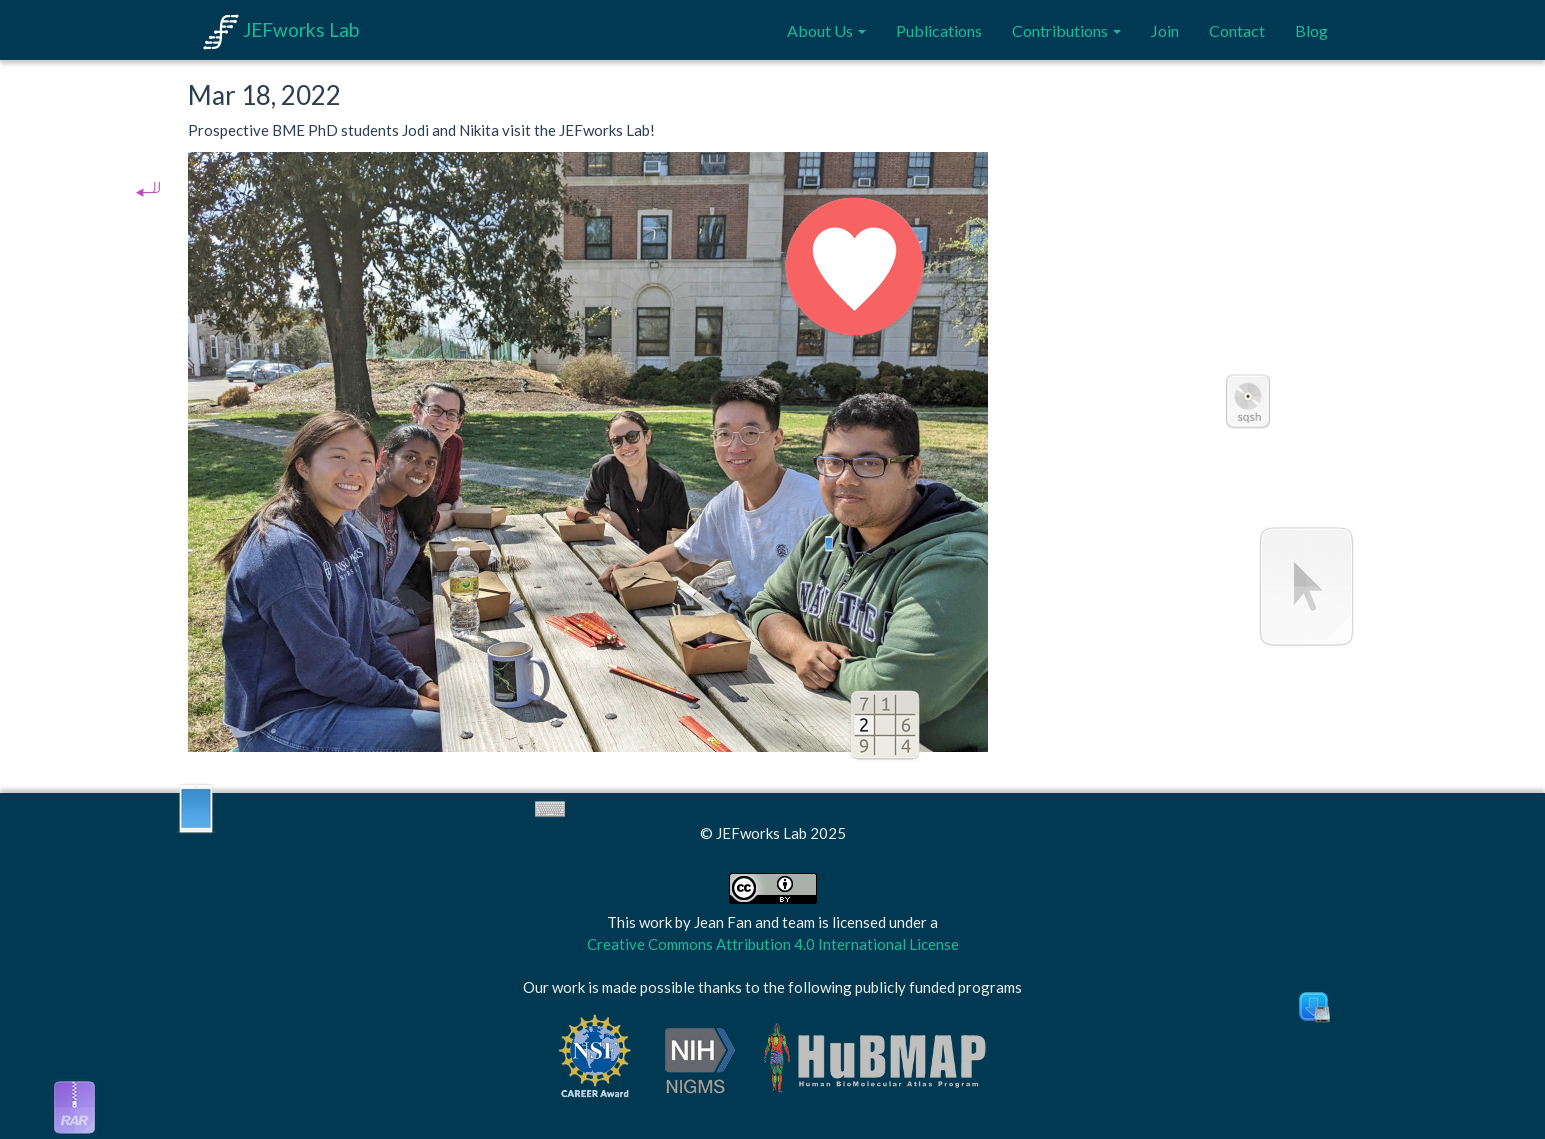 Image resolution: width=1545 pixels, height=1139 pixels. I want to click on connect to or manage your iPhone device, so click(829, 544).